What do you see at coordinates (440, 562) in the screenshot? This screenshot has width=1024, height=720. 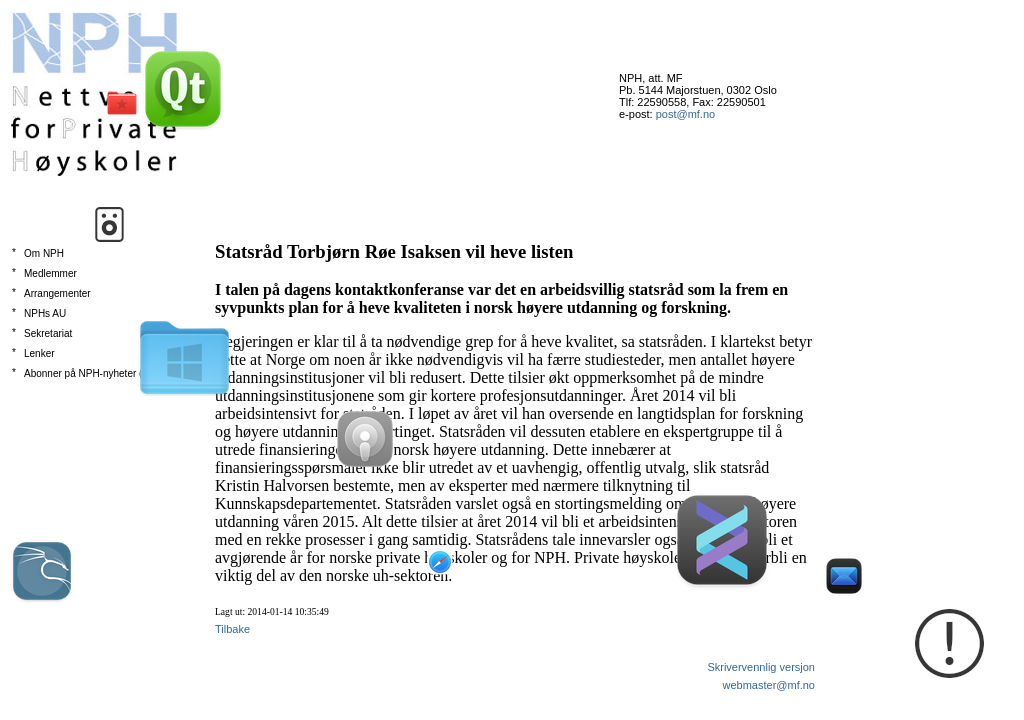 I see `open Safari web browser` at bounding box center [440, 562].